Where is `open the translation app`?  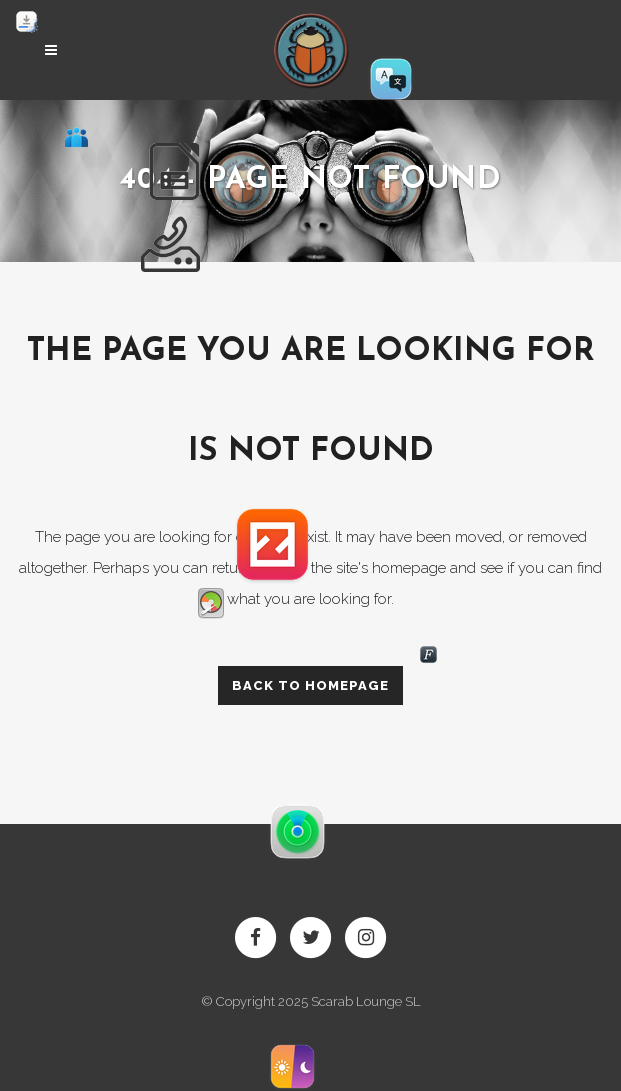 open the translation app is located at coordinates (391, 79).